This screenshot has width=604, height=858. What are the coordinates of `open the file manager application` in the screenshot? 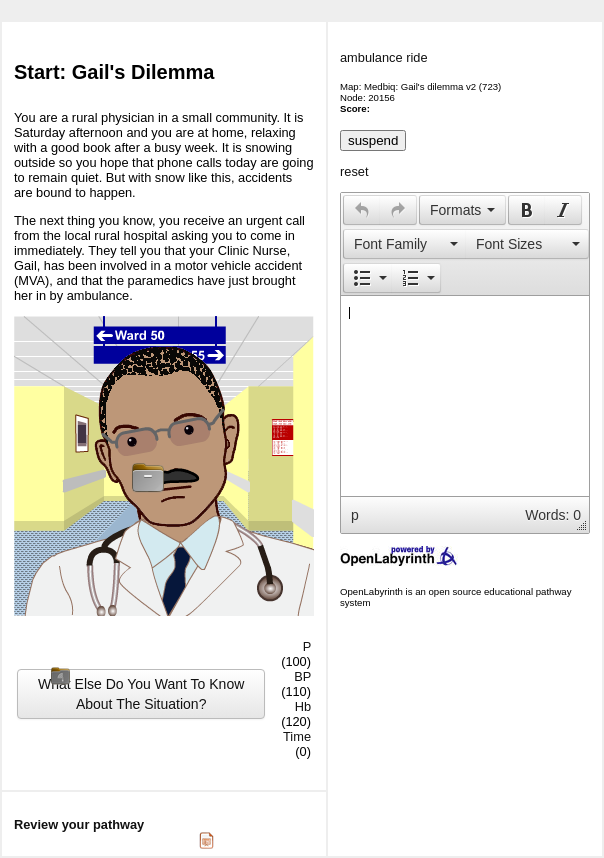 It's located at (148, 477).